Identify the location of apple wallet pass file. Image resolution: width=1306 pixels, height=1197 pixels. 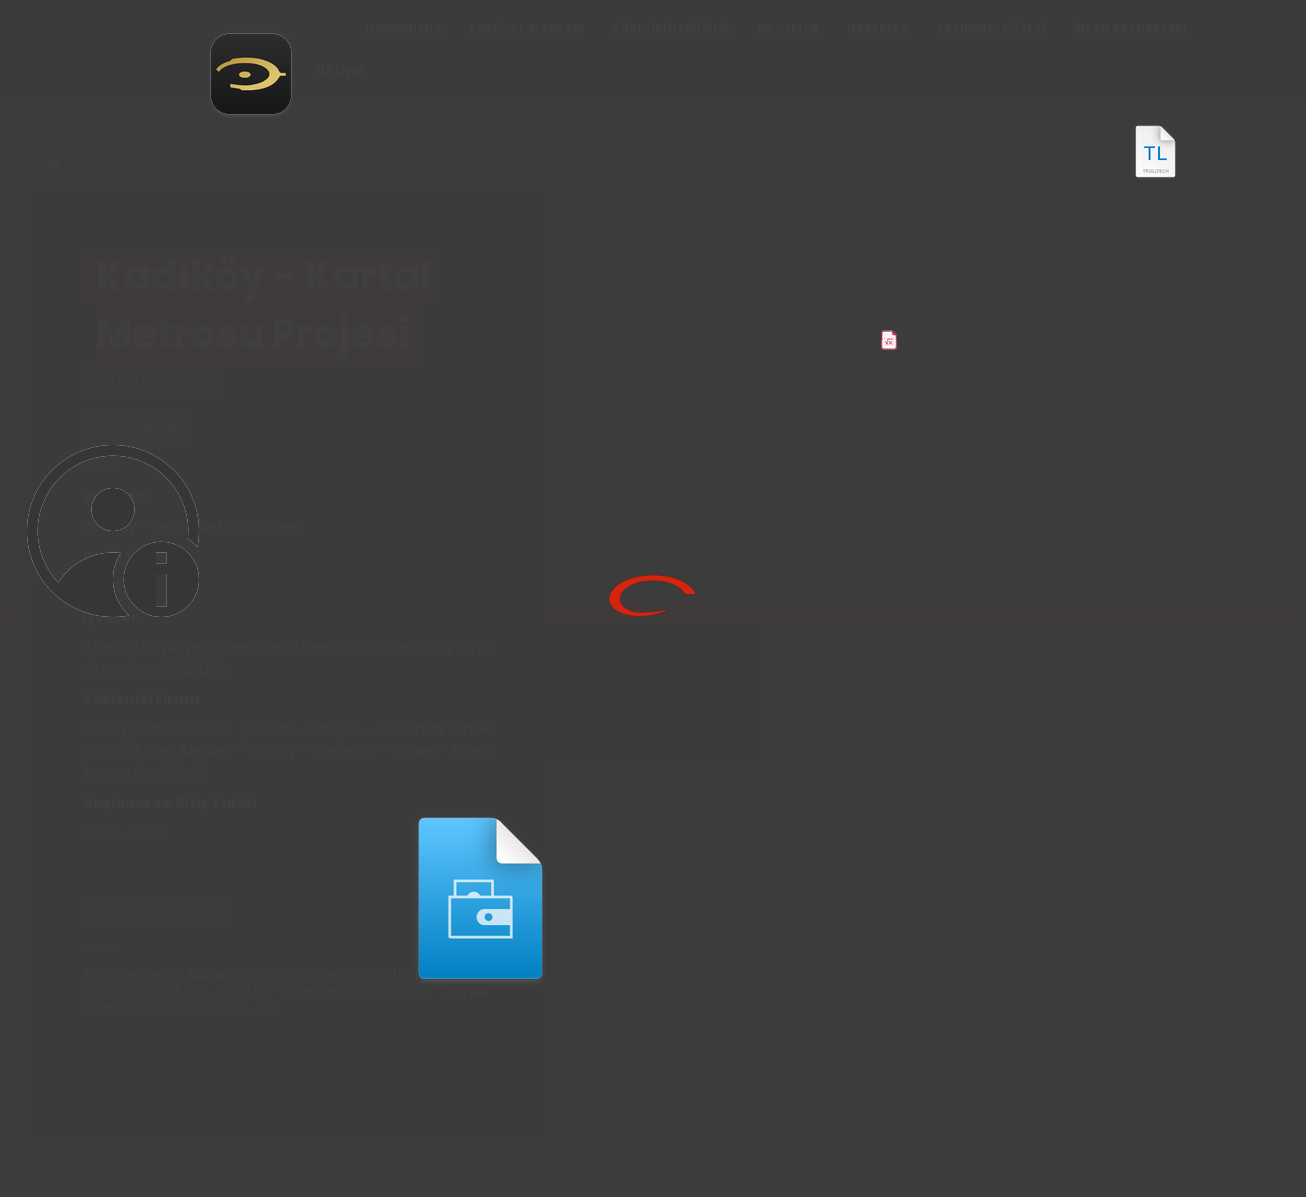
(480, 901).